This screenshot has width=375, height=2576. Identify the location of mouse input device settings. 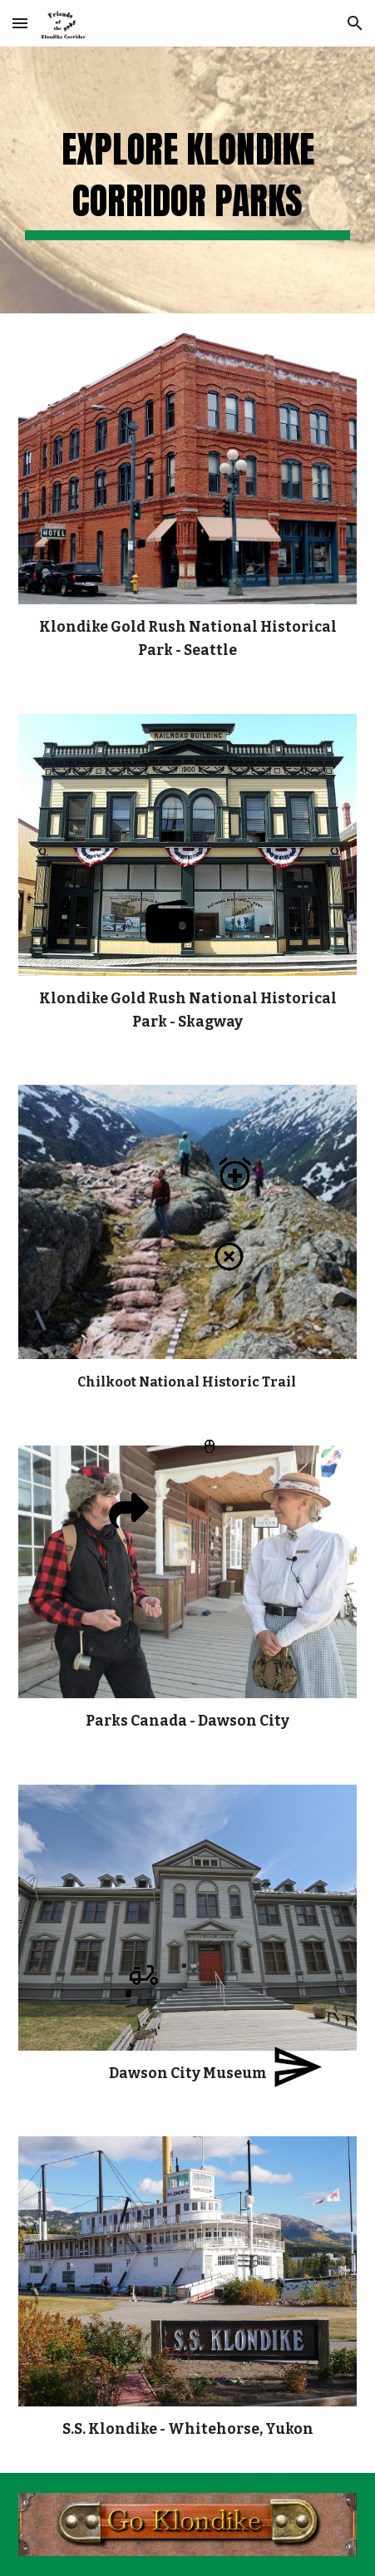
(210, 1446).